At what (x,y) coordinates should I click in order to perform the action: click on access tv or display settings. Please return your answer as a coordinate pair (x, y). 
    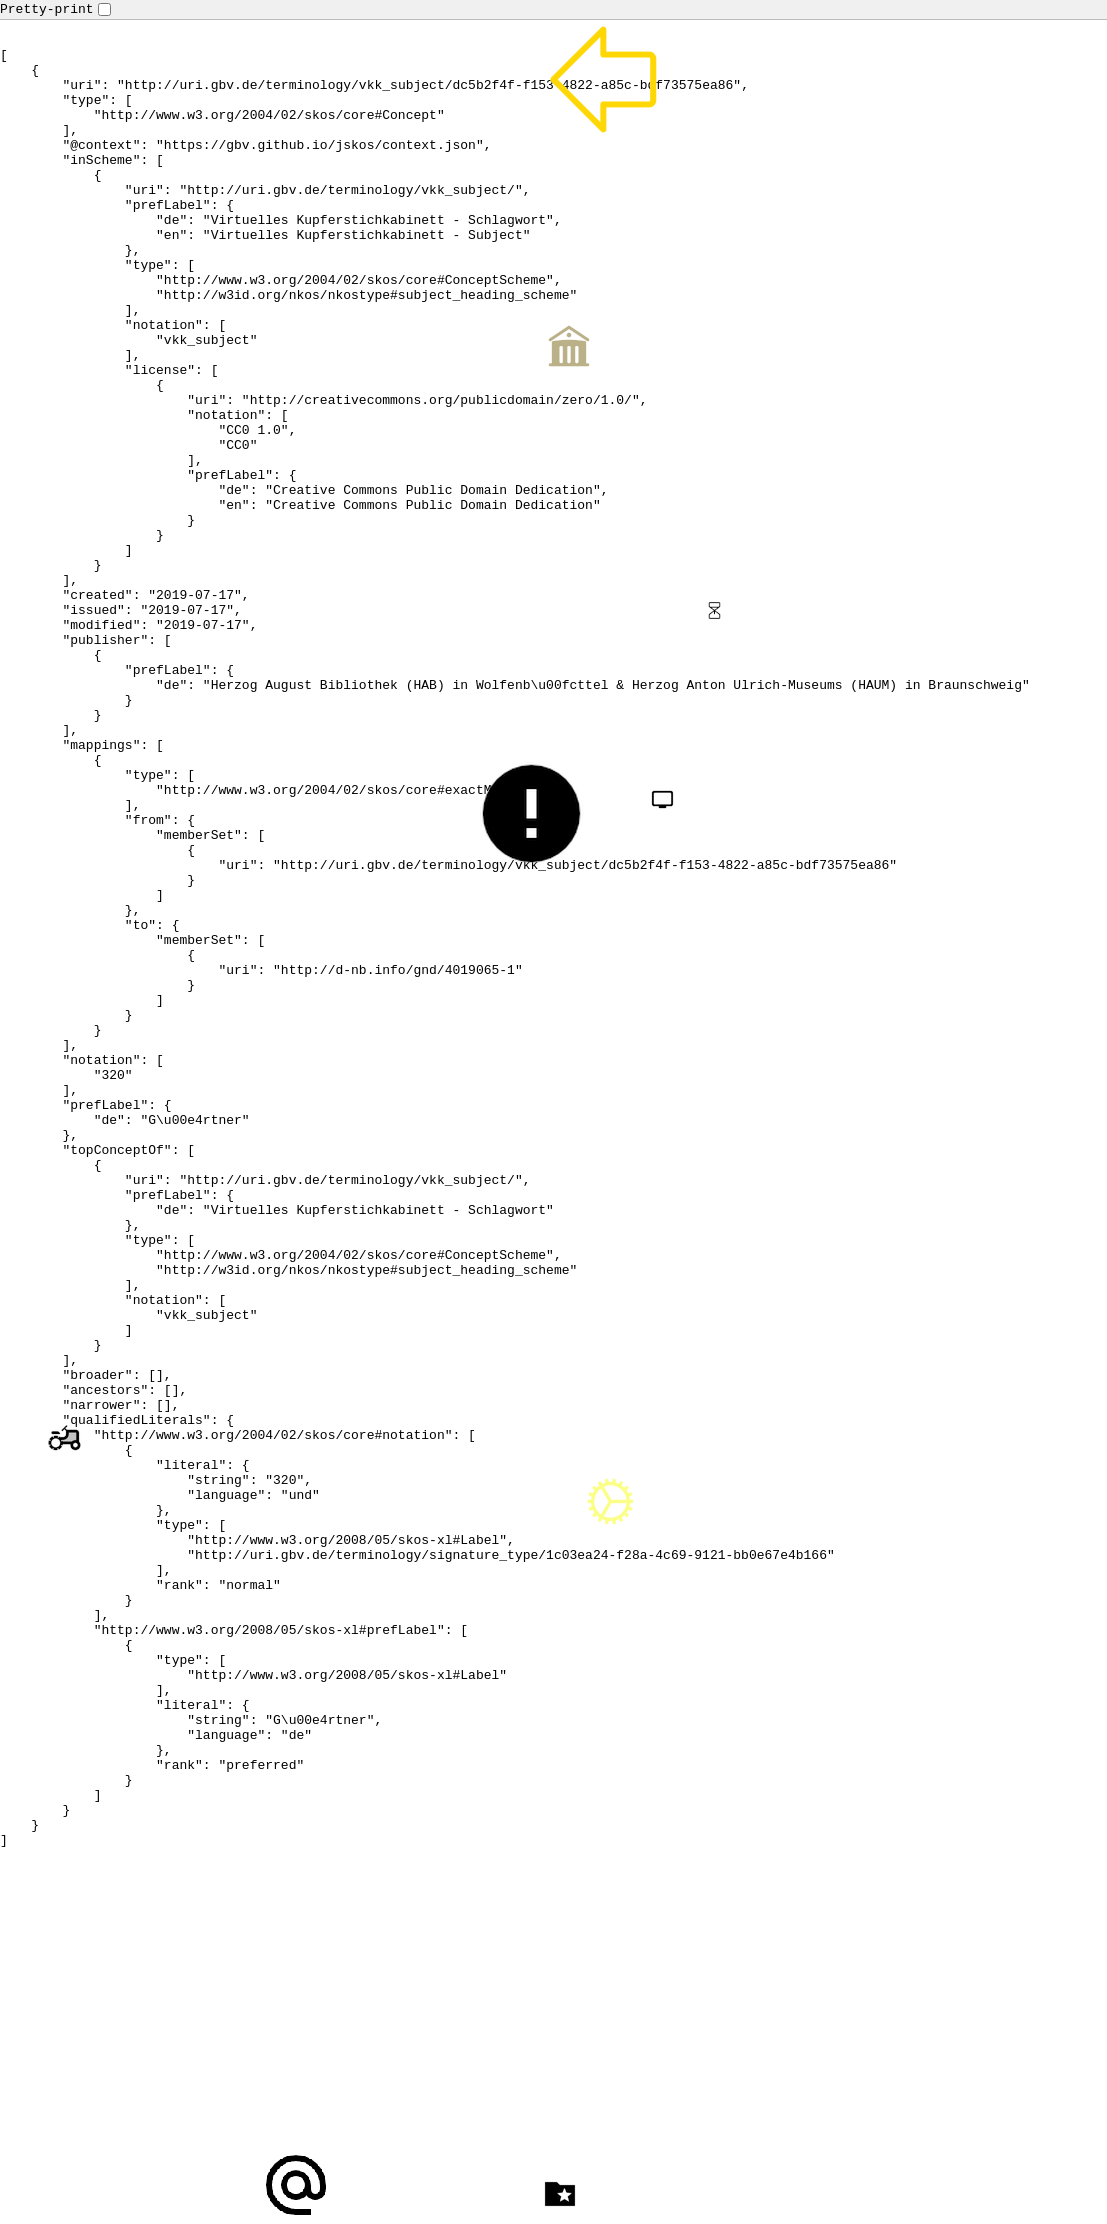
    Looking at the image, I should click on (662, 799).